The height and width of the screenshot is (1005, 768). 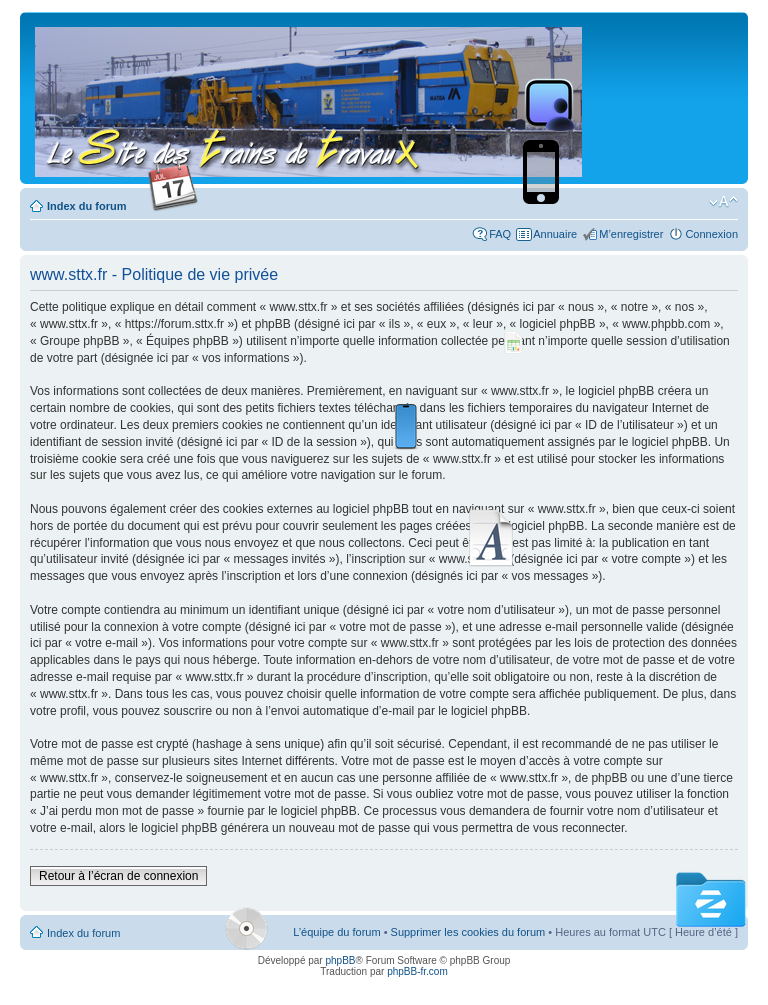 I want to click on open zorin os system folder, so click(x=710, y=901).